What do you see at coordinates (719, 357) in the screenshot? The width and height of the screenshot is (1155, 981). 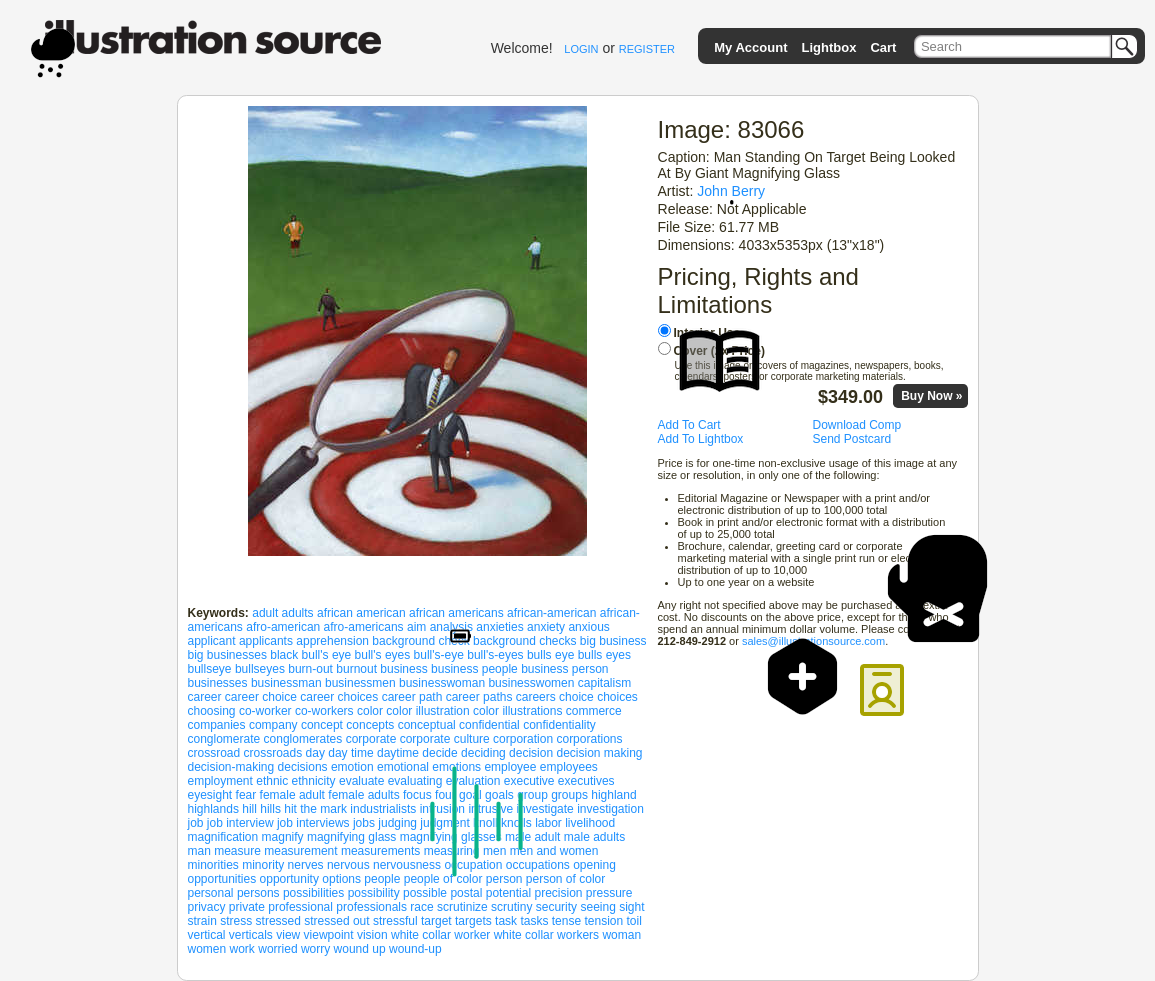 I see `open menu or documentation` at bounding box center [719, 357].